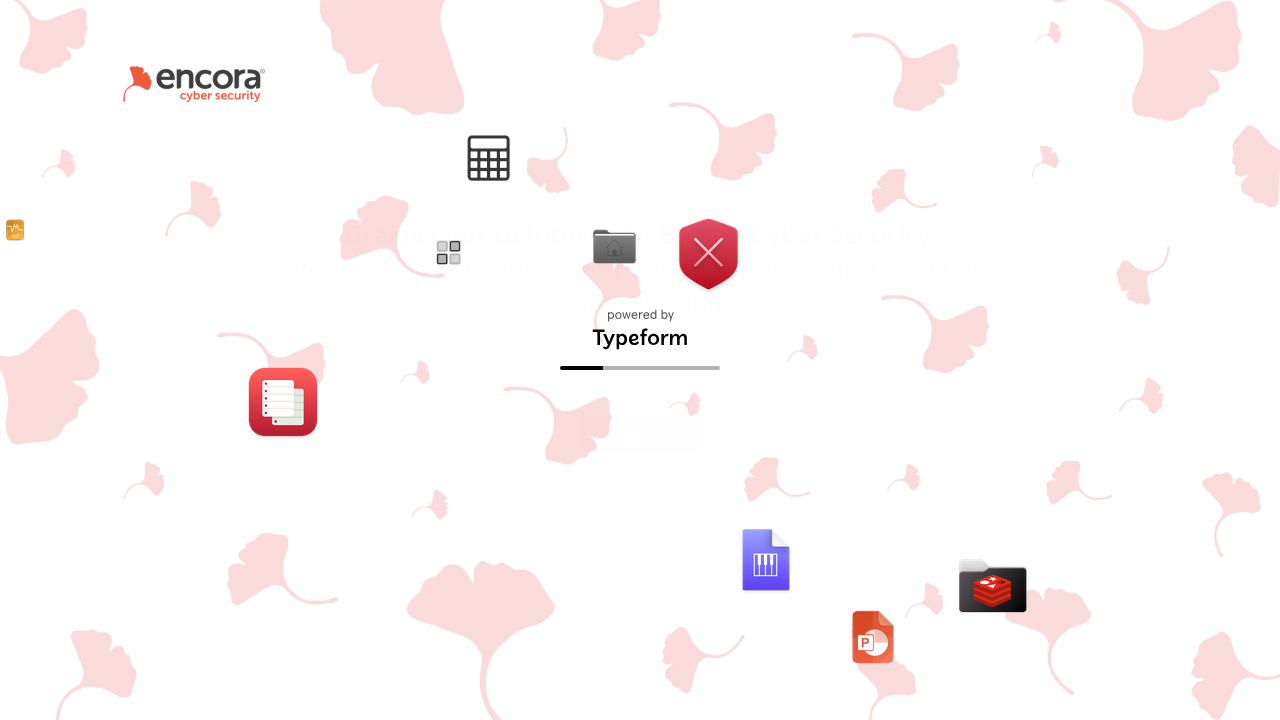  What do you see at coordinates (614, 246) in the screenshot?
I see `access your home folder` at bounding box center [614, 246].